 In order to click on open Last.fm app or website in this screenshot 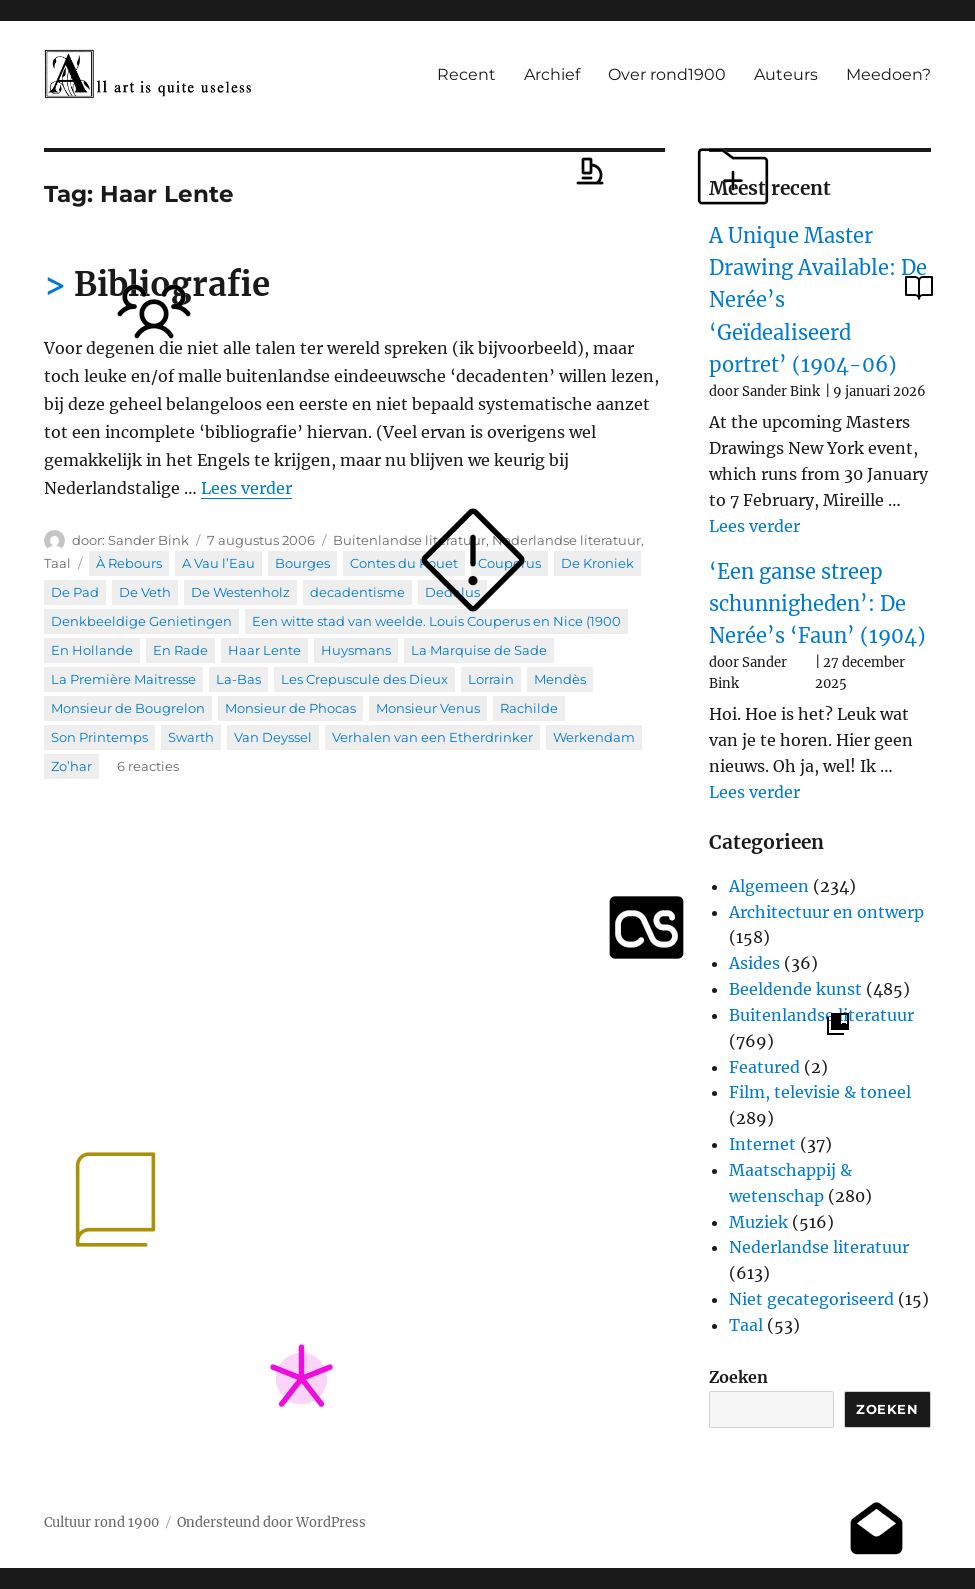, I will do `click(646, 927)`.